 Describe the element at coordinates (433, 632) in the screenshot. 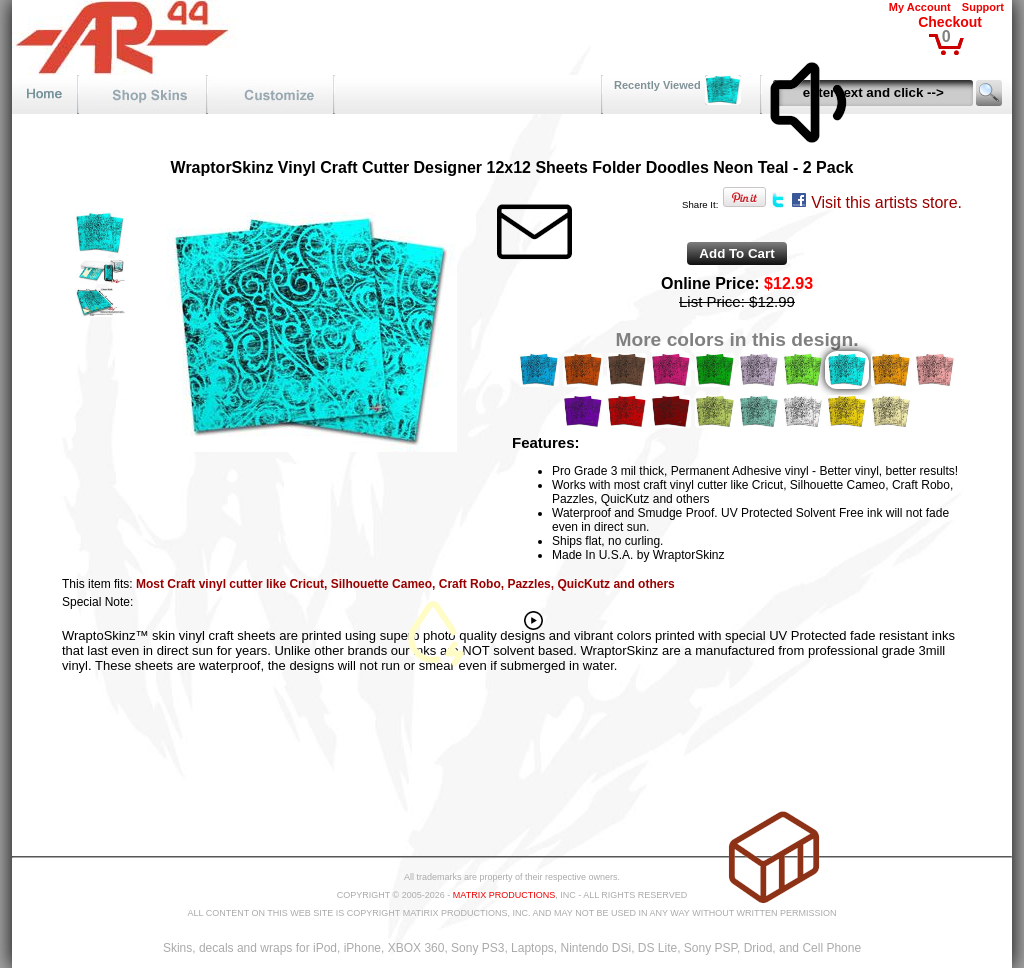

I see `hydroelectric power or water energy indicator` at that location.